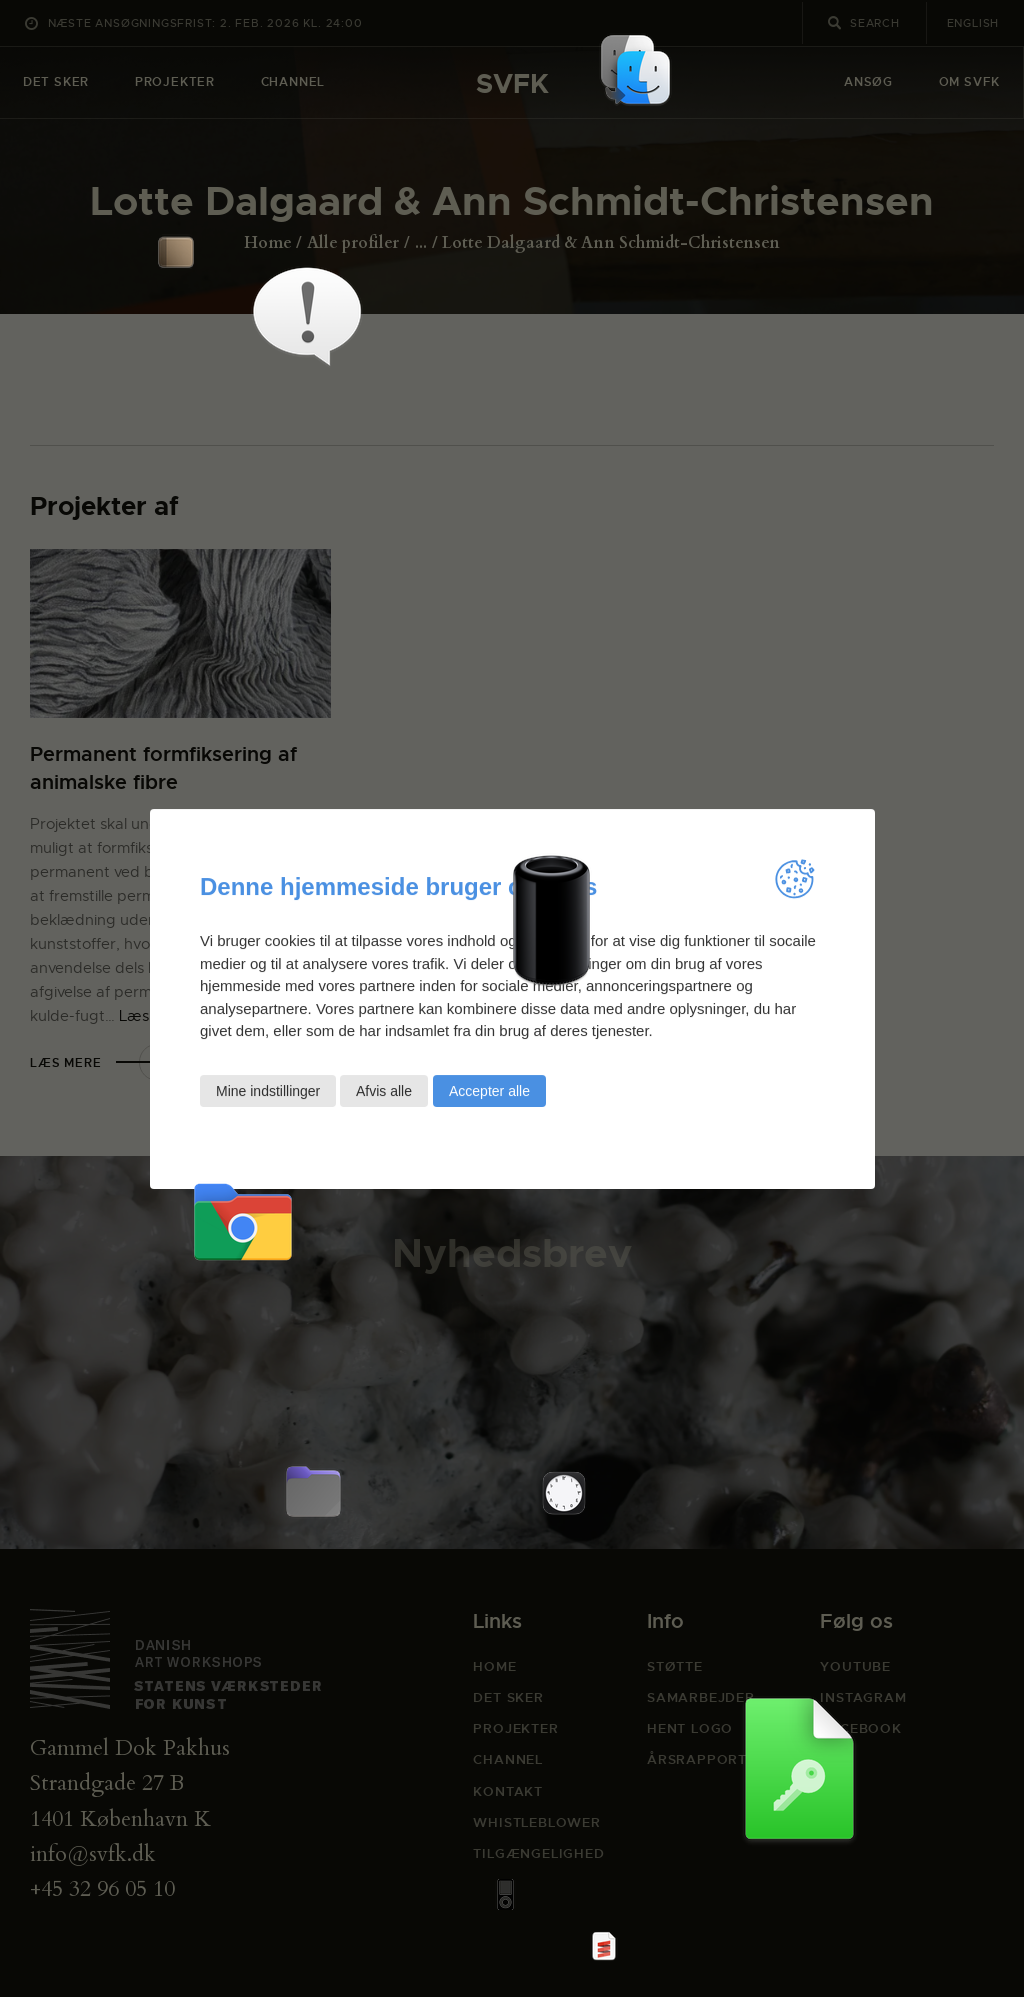 This screenshot has height=1997, width=1024. I want to click on open the clock app, so click(564, 1493).